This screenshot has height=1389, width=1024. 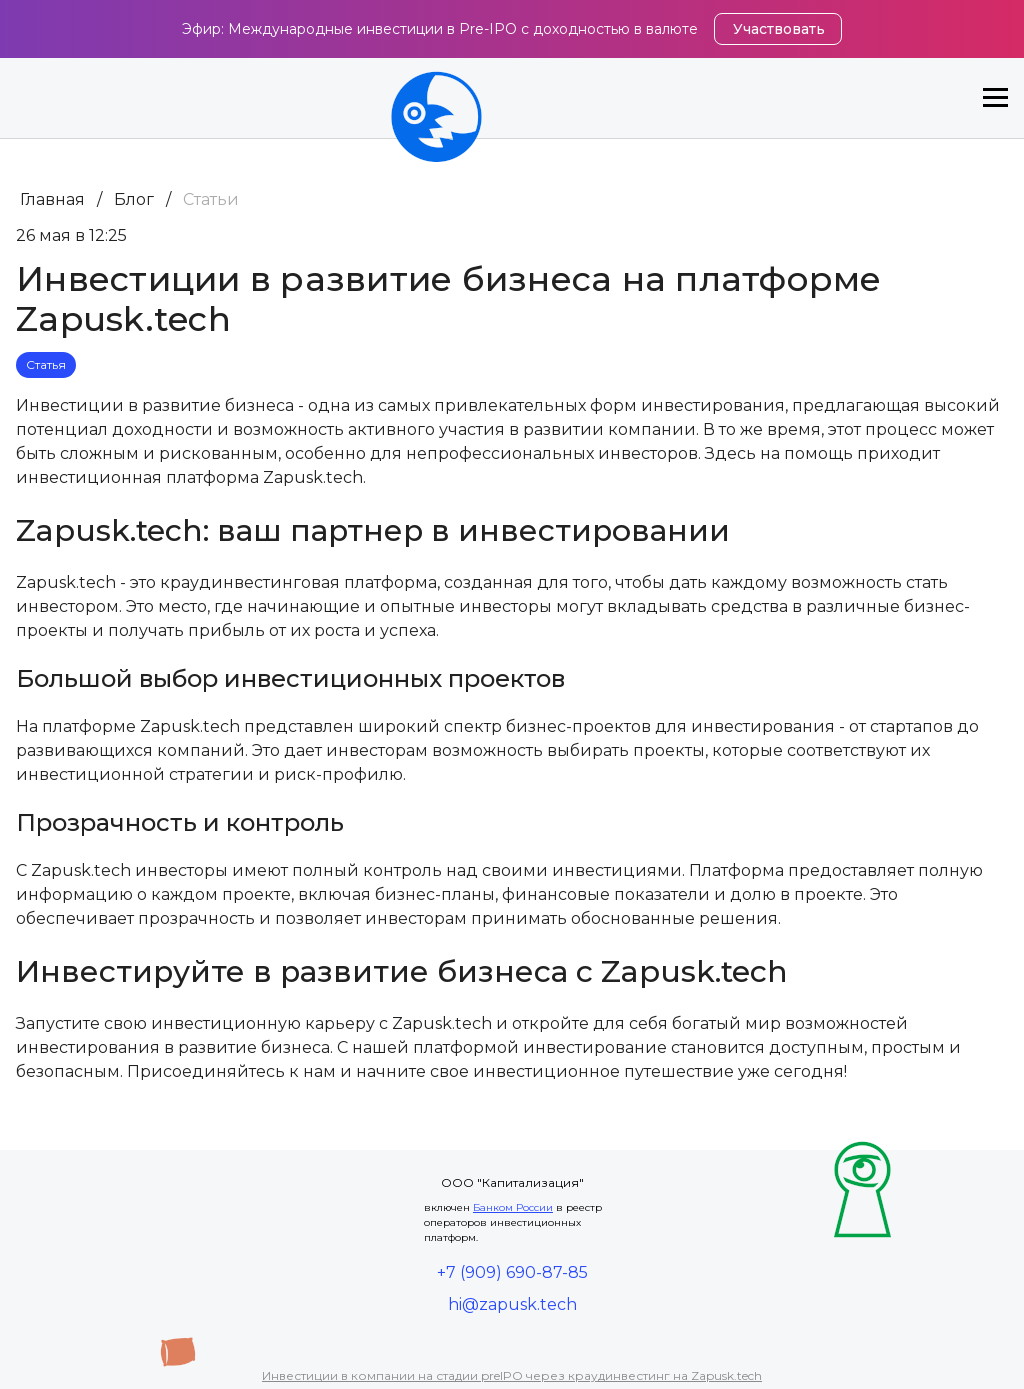 What do you see at coordinates (436, 116) in the screenshot?
I see `toggle dark mode or night theme` at bounding box center [436, 116].